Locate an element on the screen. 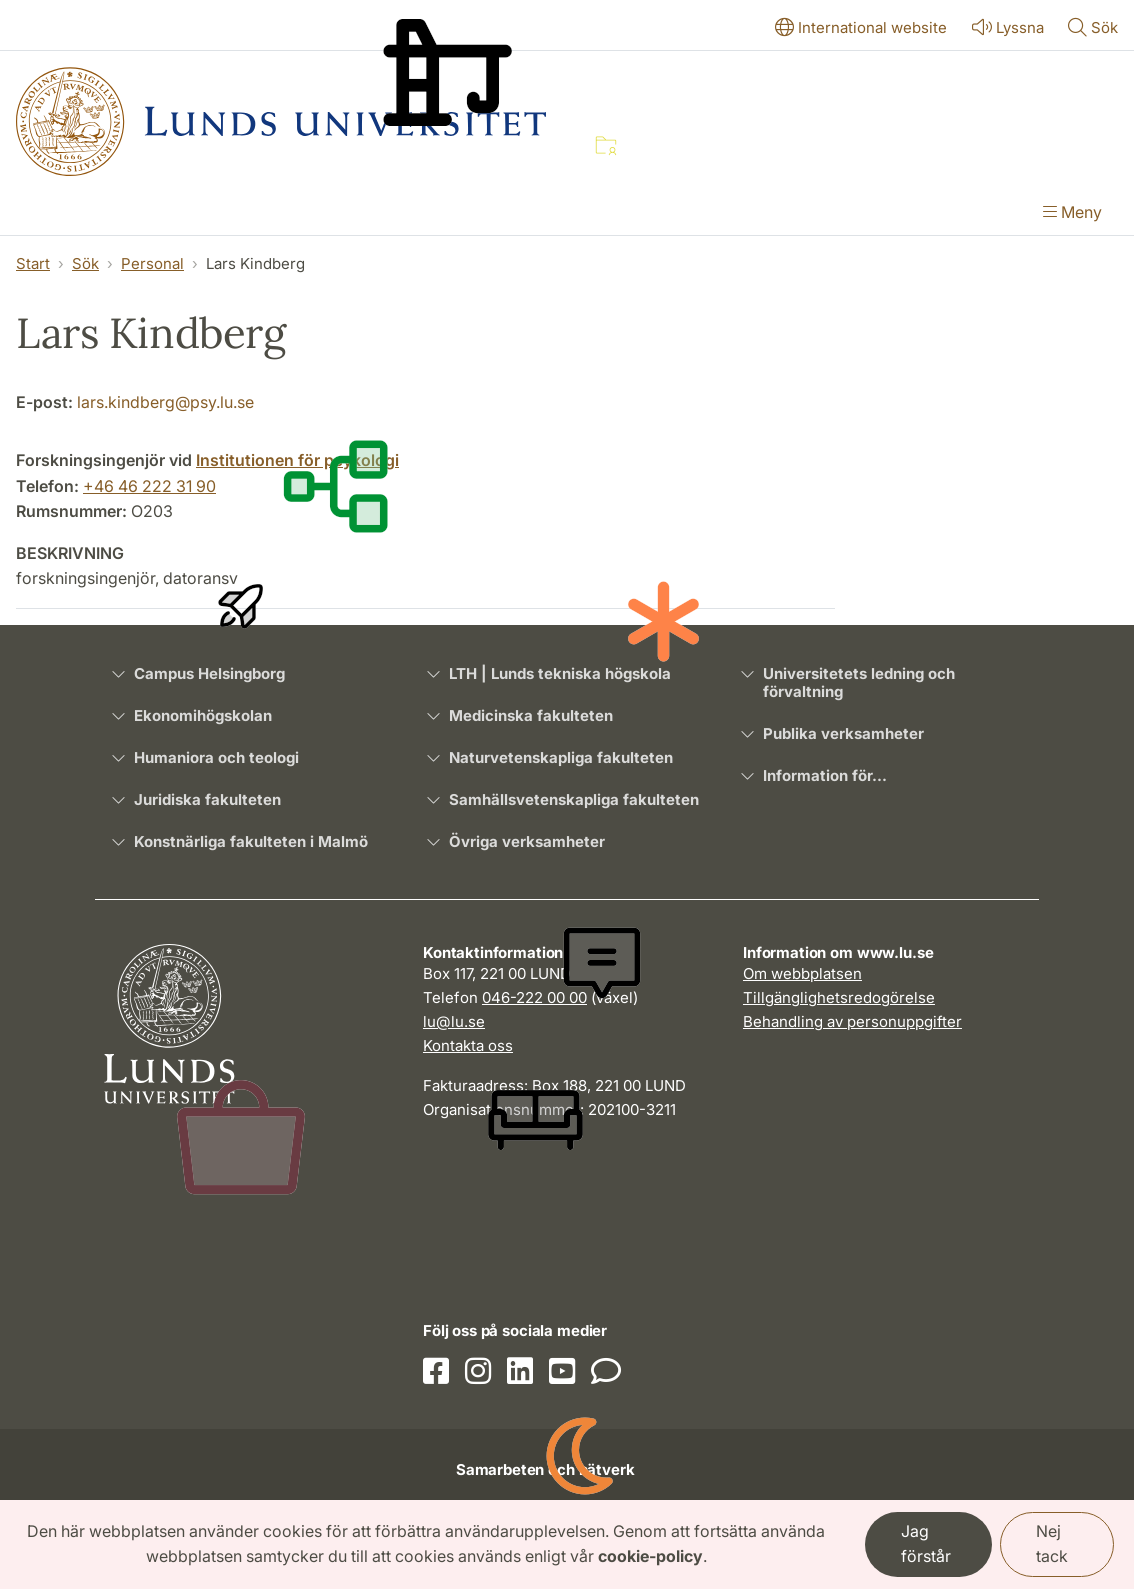 The height and width of the screenshot is (1589, 1134). toggle dark mode is located at coordinates (585, 1456).